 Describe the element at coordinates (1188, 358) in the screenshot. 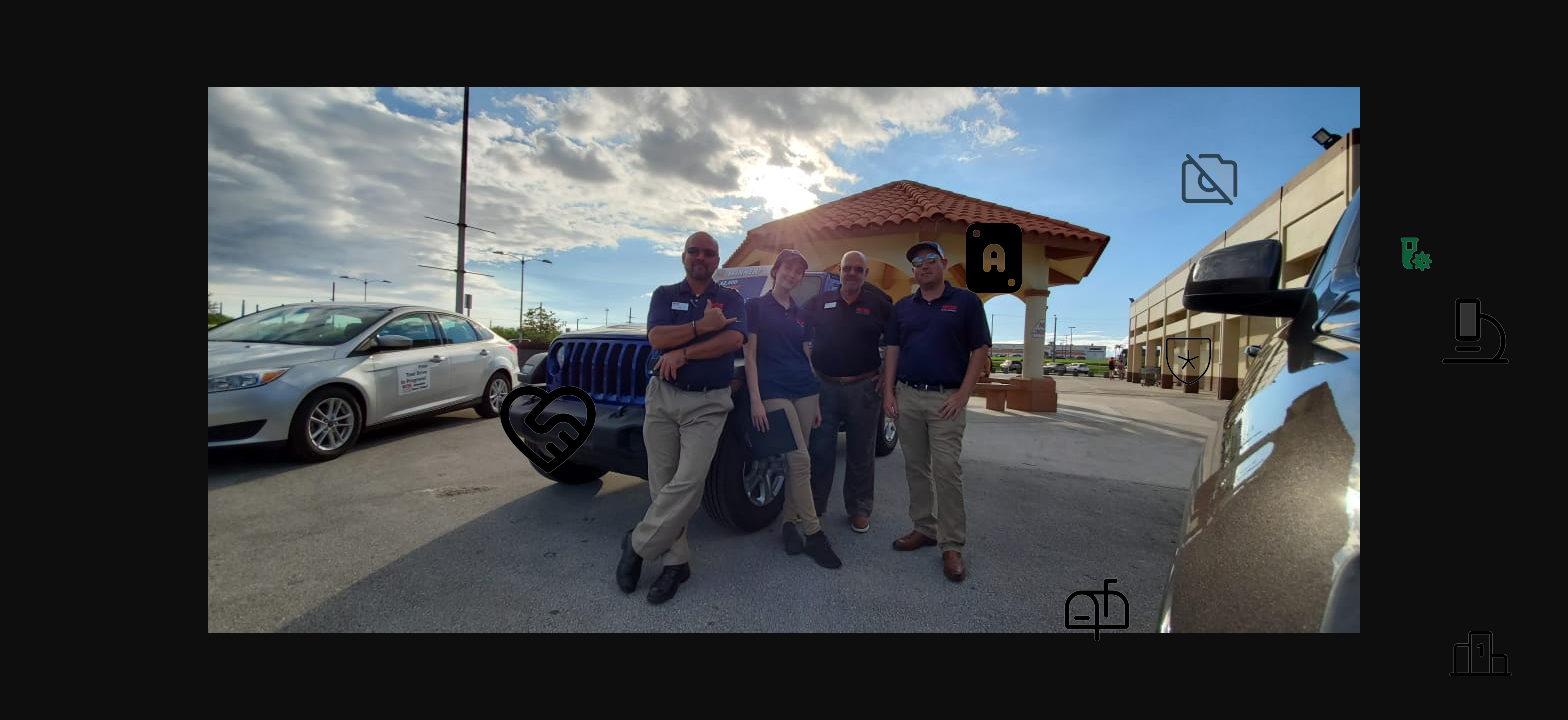

I see `view security rating or trust status` at that location.